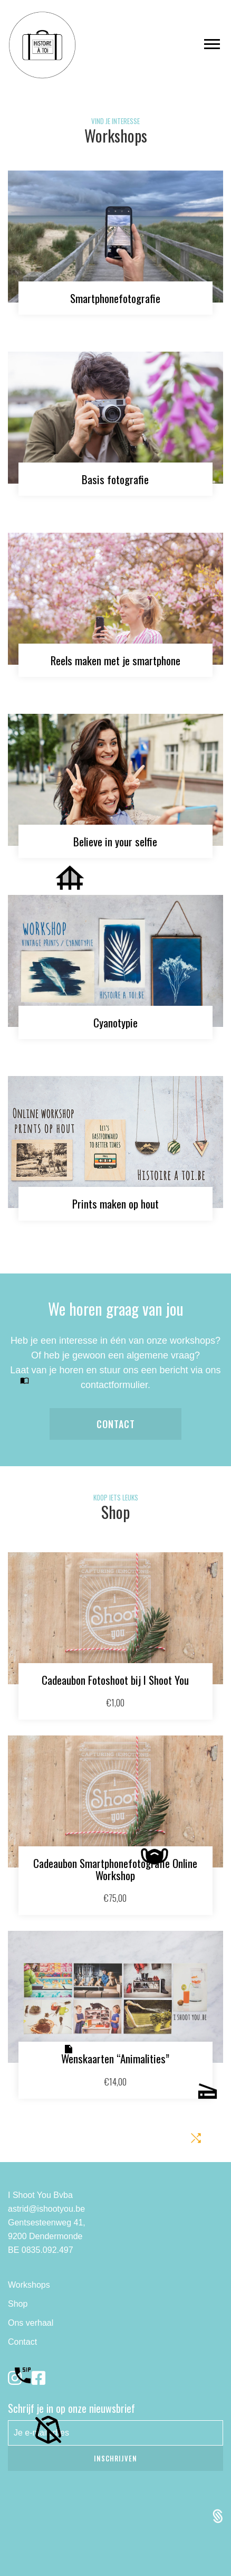 The image size is (231, 2576). Describe the element at coordinates (196, 2138) in the screenshot. I see `shuffle or randomize playback order` at that location.